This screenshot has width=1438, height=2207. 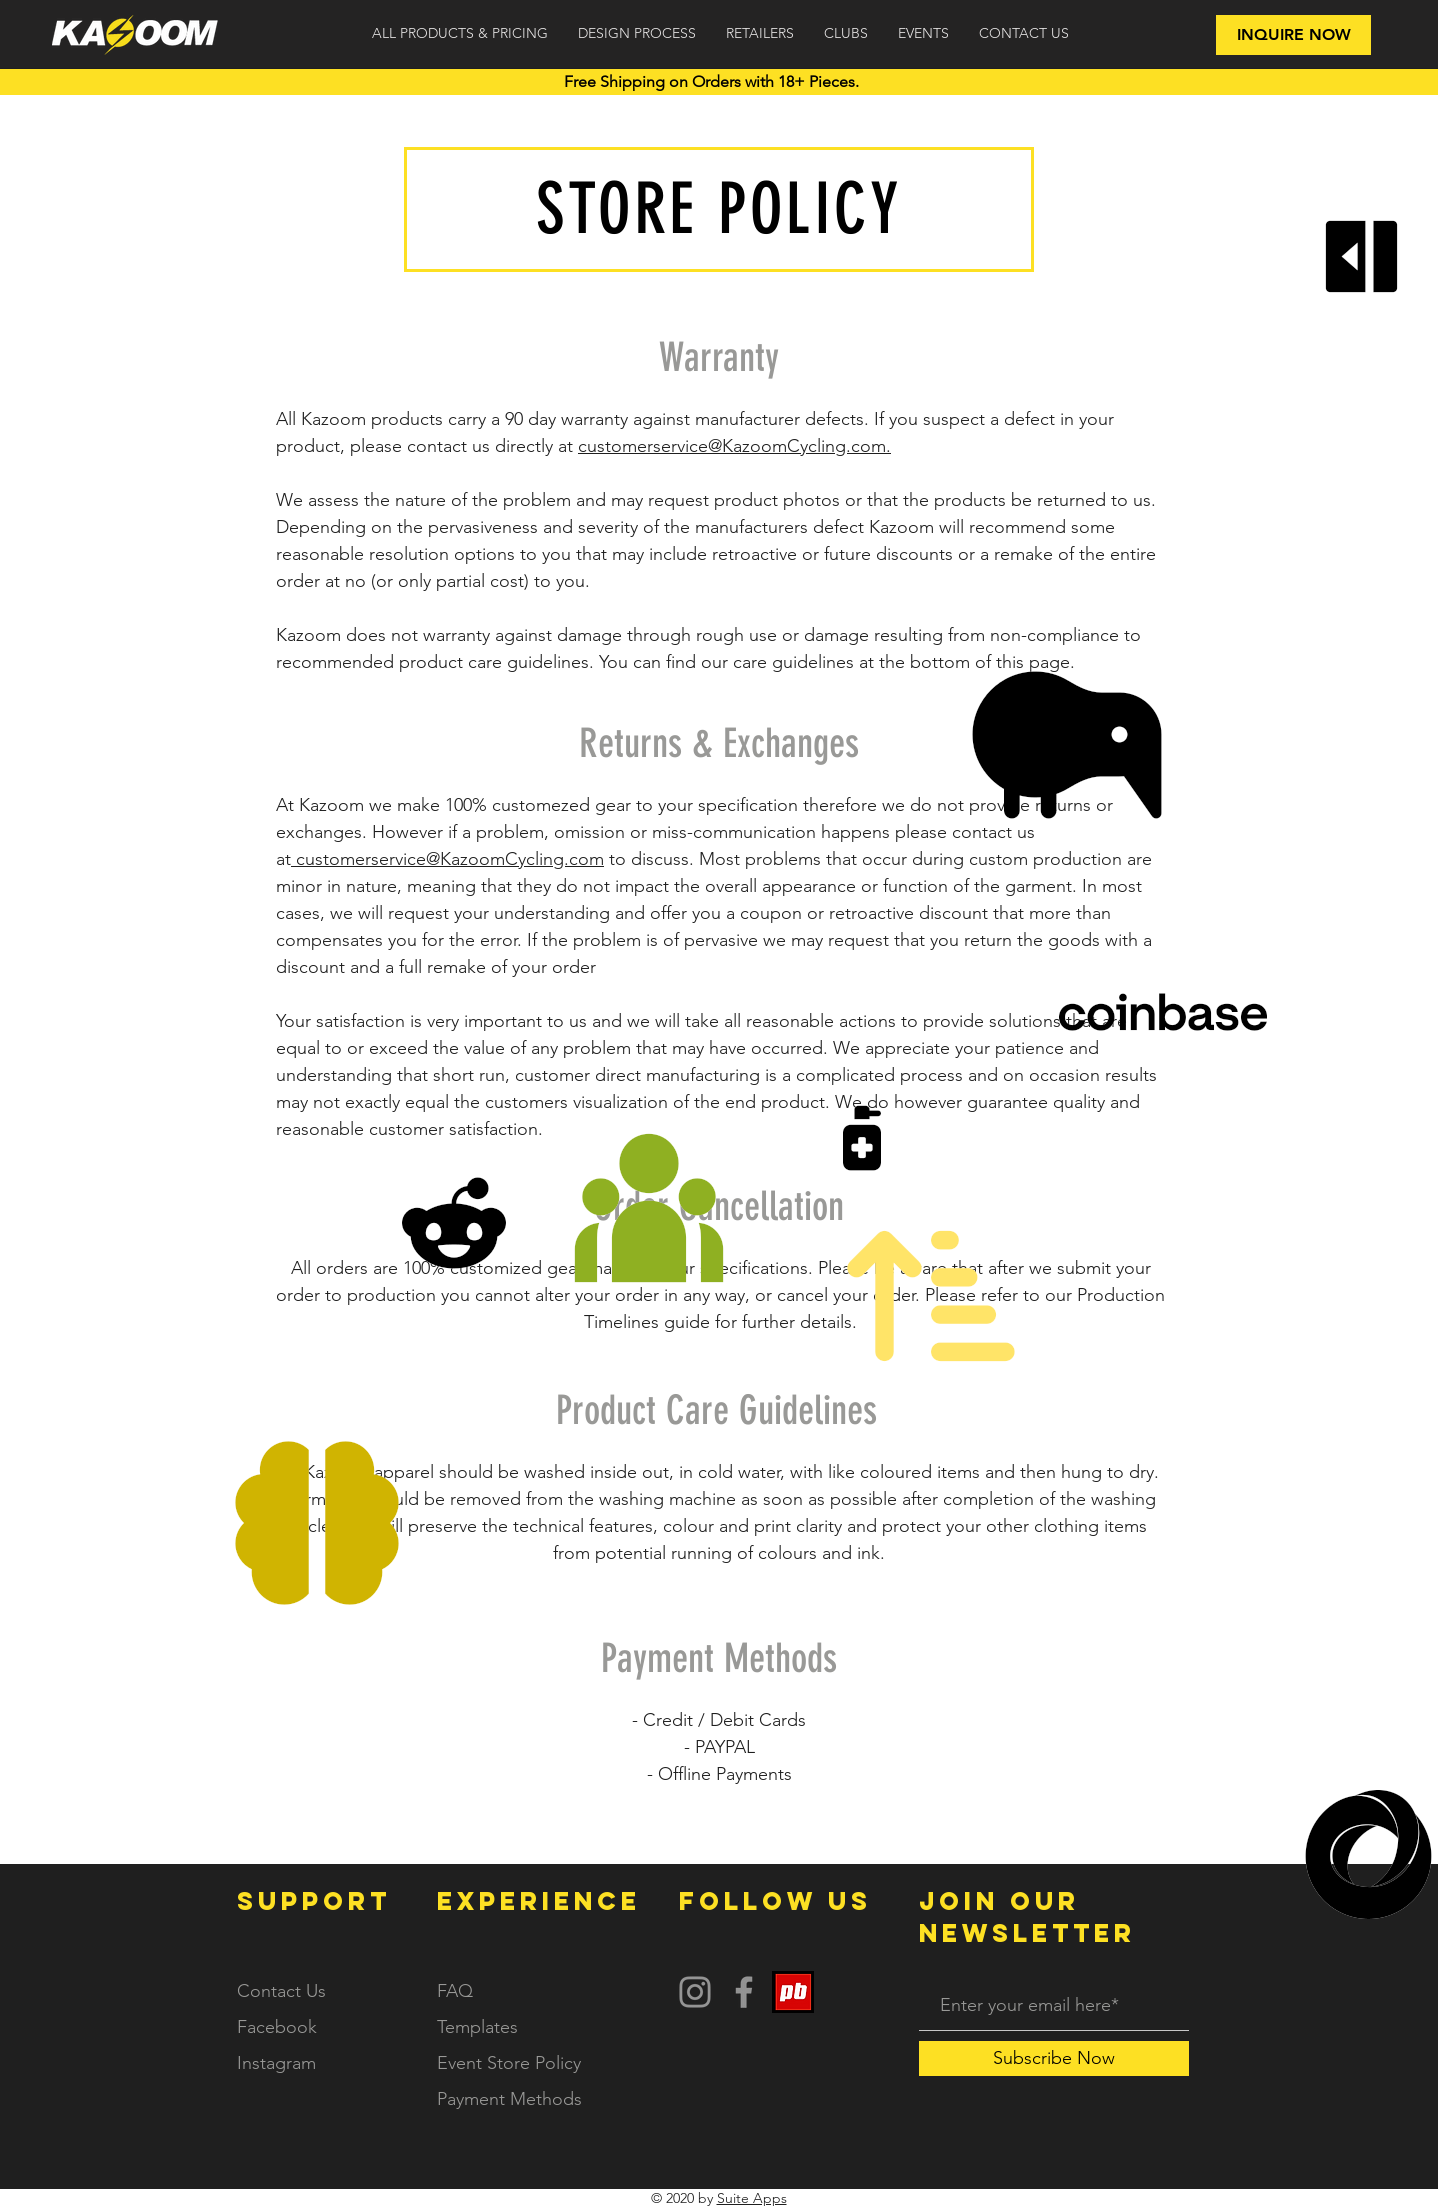 What do you see at coordinates (454, 1223) in the screenshot?
I see `open the reddit app` at bounding box center [454, 1223].